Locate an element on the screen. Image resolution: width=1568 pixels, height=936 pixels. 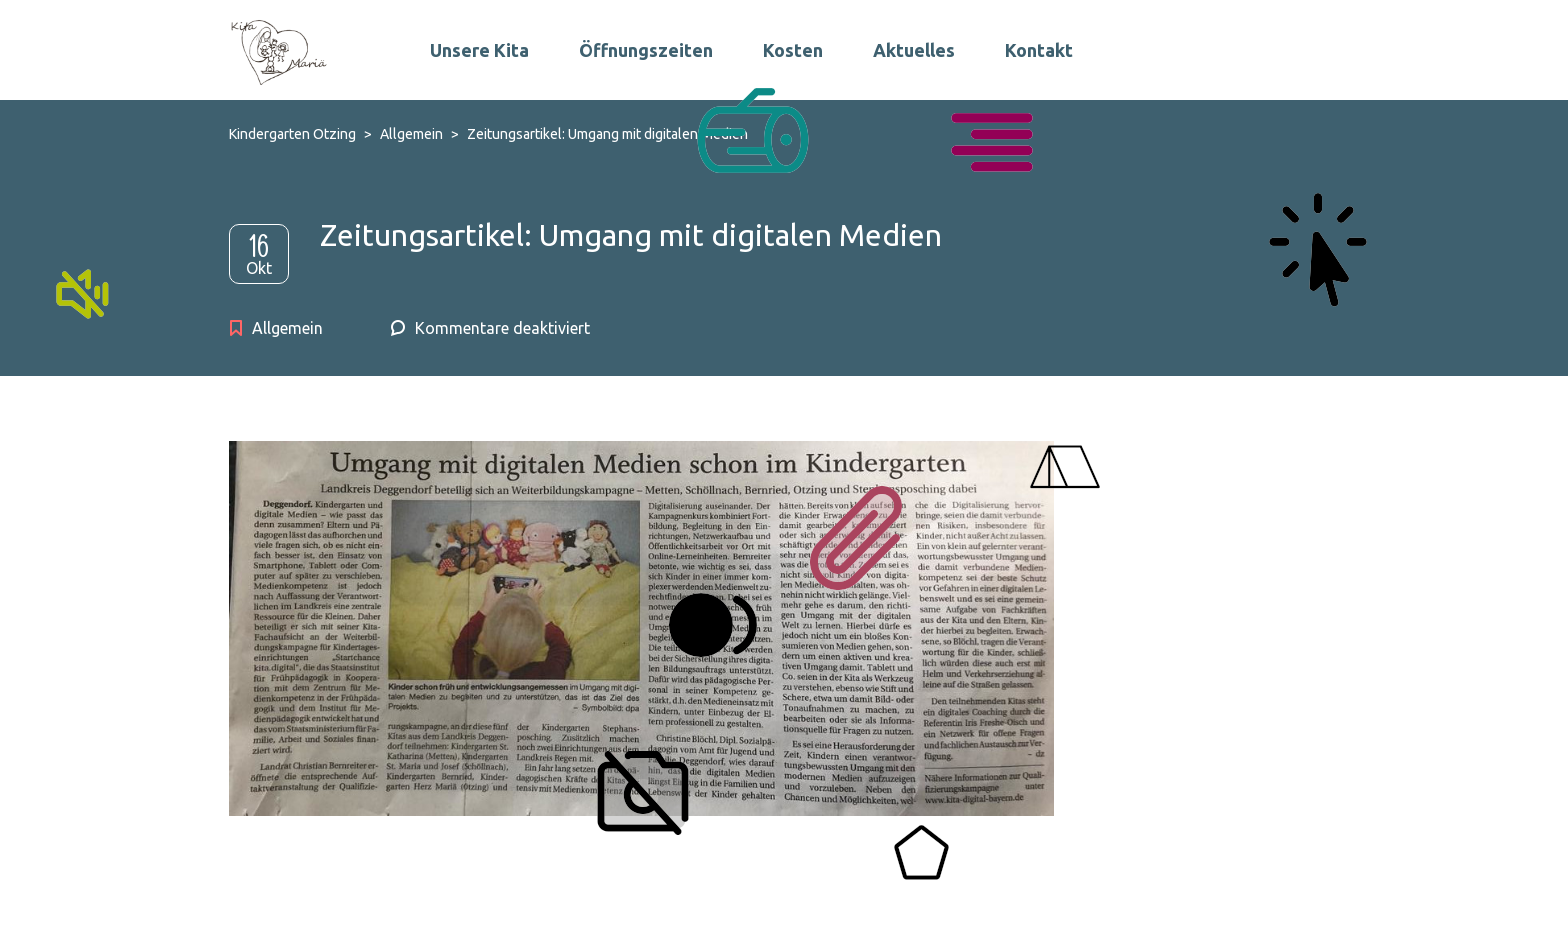
view activity log or history is located at coordinates (753, 136).